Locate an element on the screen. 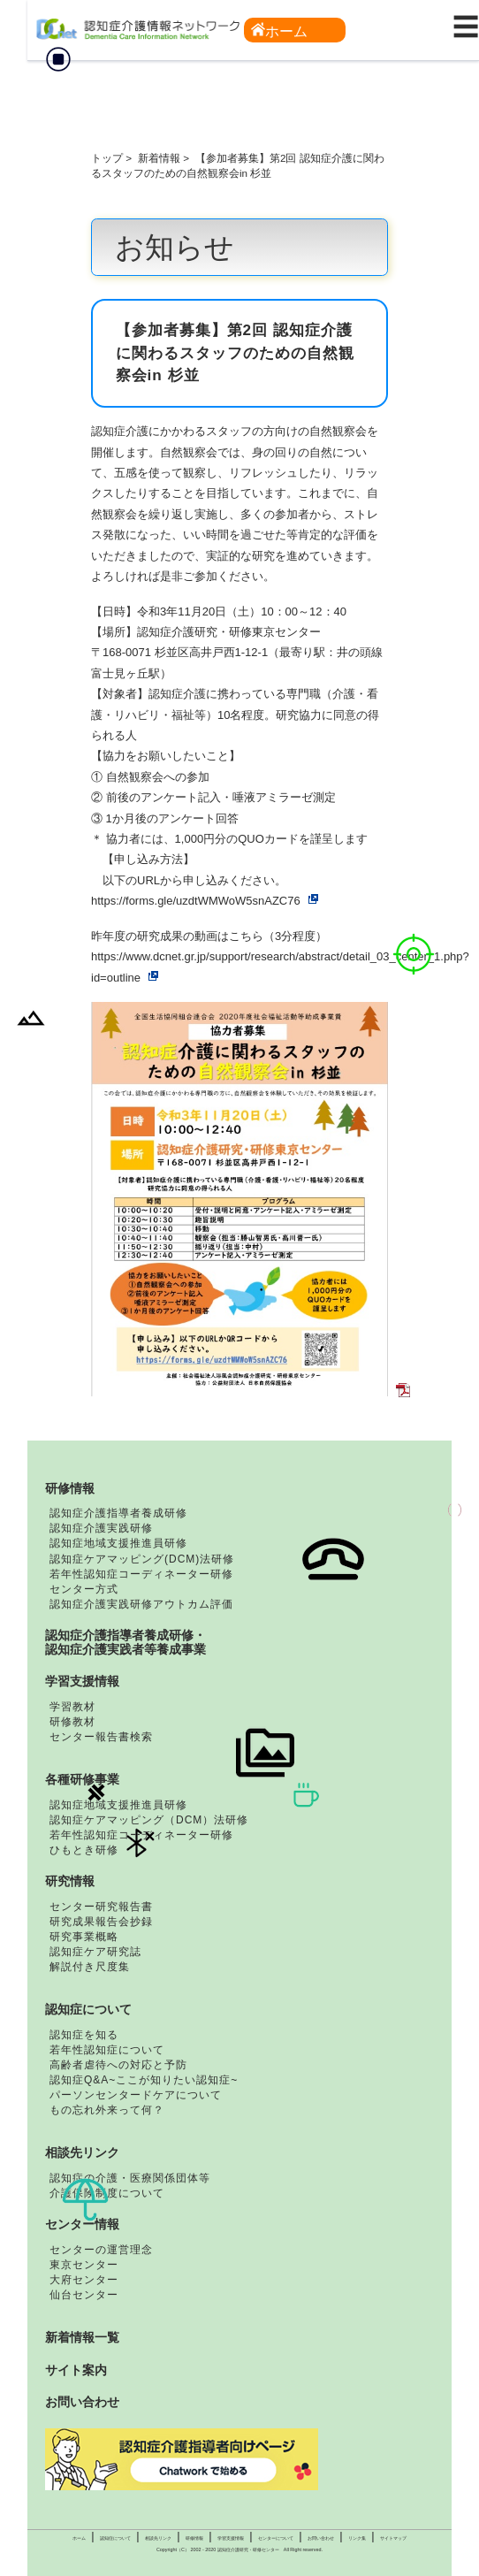 This screenshot has height=2576, width=479. view weather protection or rain forecast is located at coordinates (85, 2199).